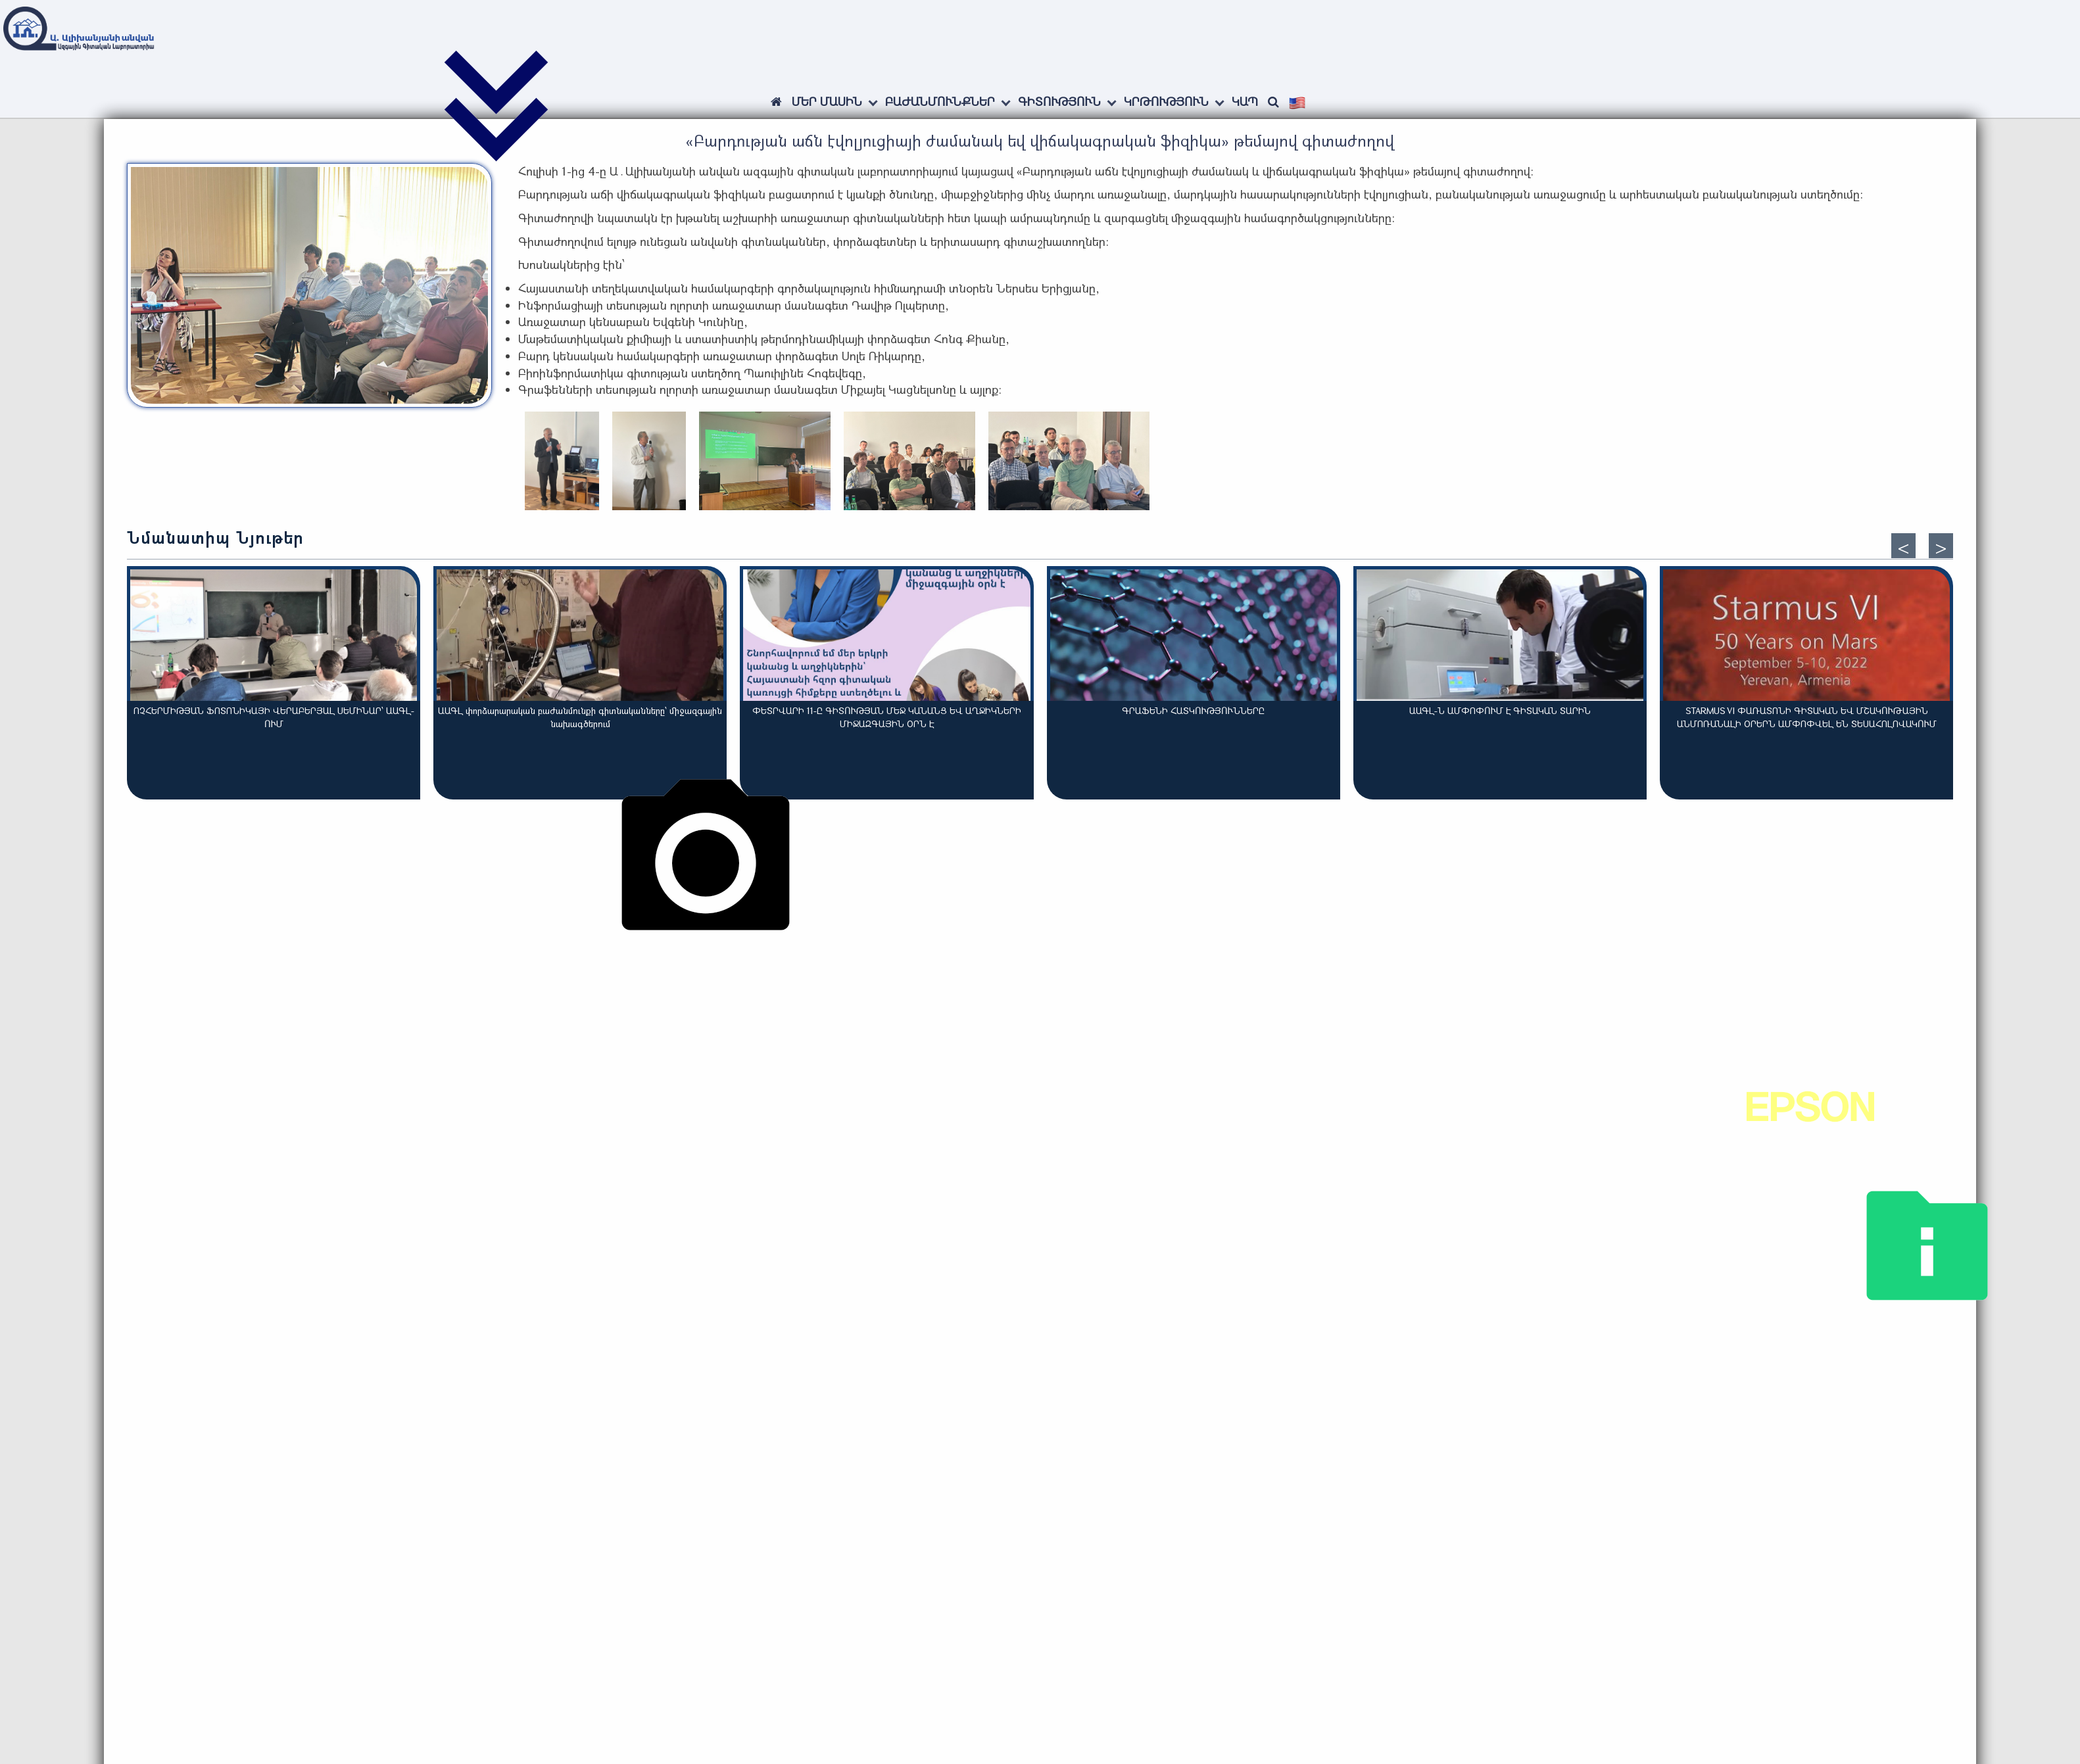 The image size is (2080, 1764). What do you see at coordinates (1927, 1245) in the screenshot?
I see `view folder details or properties` at bounding box center [1927, 1245].